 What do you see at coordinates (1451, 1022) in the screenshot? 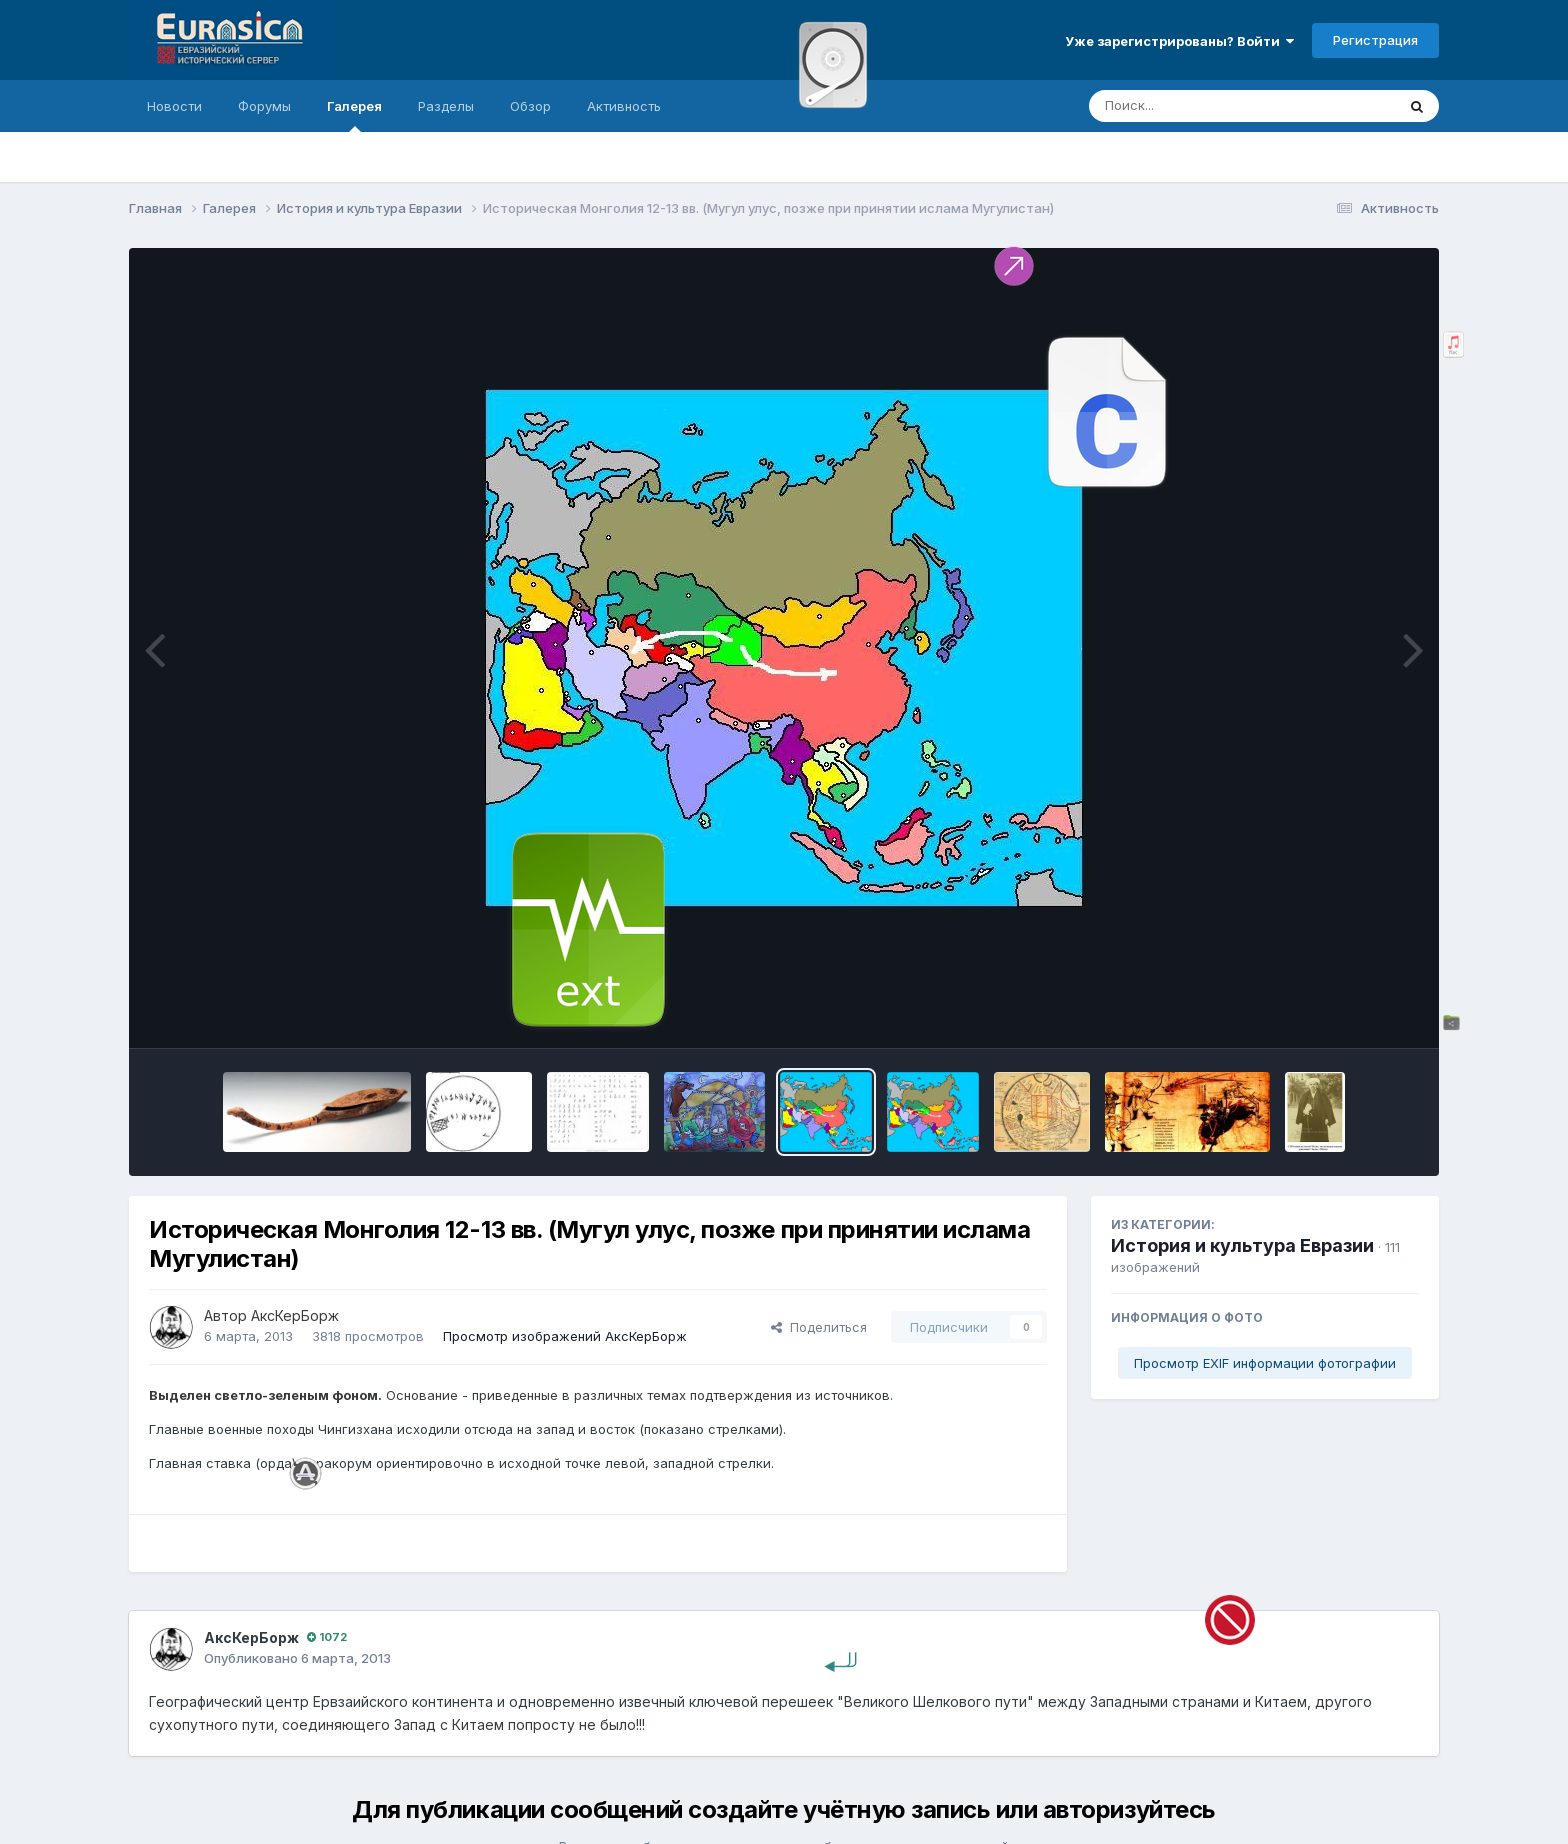
I see `open your public shared folder` at bounding box center [1451, 1022].